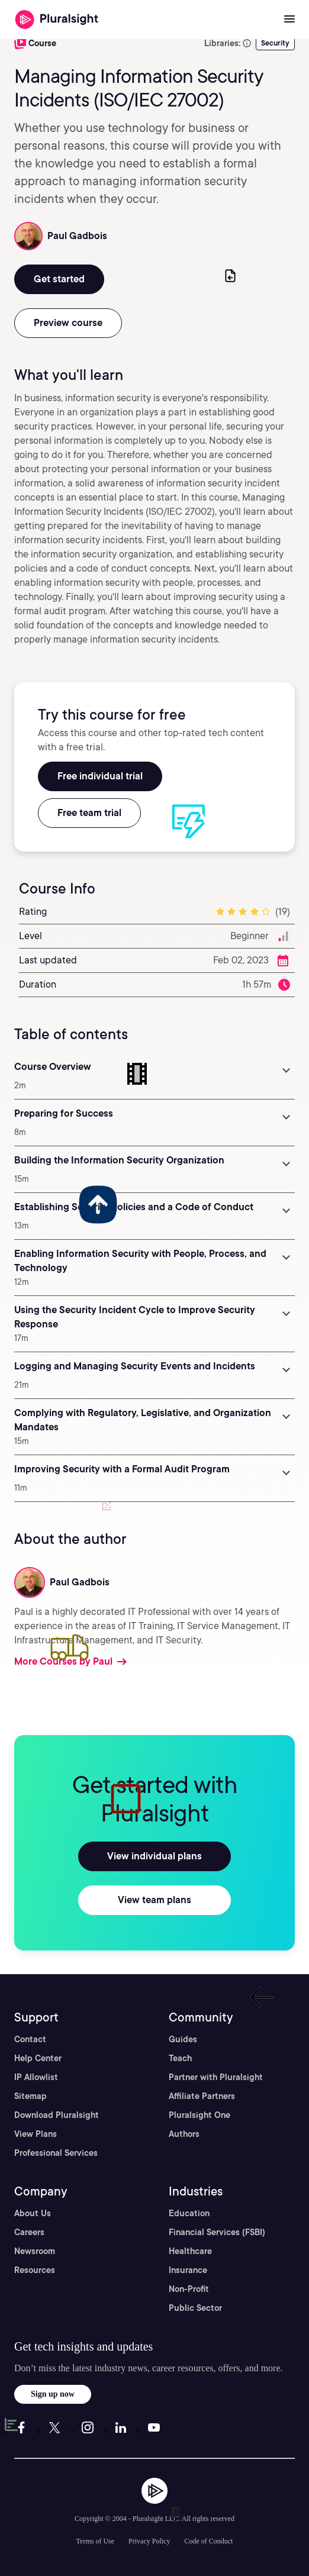 Image resolution: width=309 pixels, height=2576 pixels. I want to click on pin item to keep it visible, so click(176, 2514).